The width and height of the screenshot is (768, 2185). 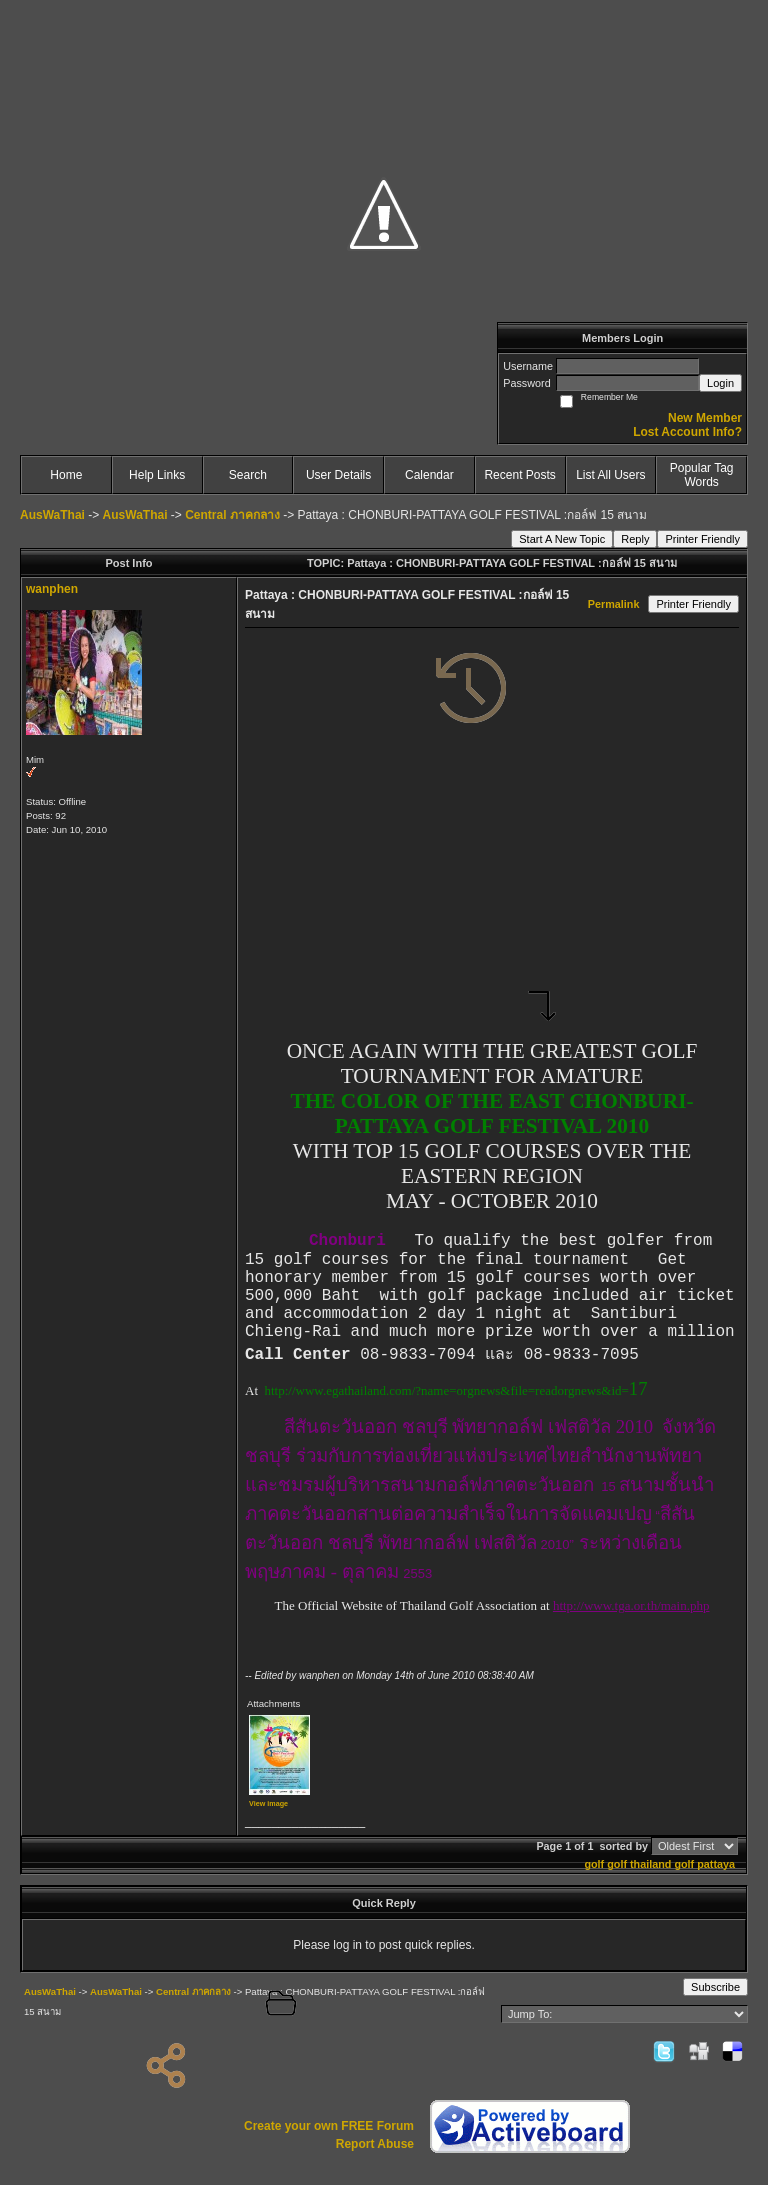 I want to click on navigate to the next line or section below, so click(x=542, y=1006).